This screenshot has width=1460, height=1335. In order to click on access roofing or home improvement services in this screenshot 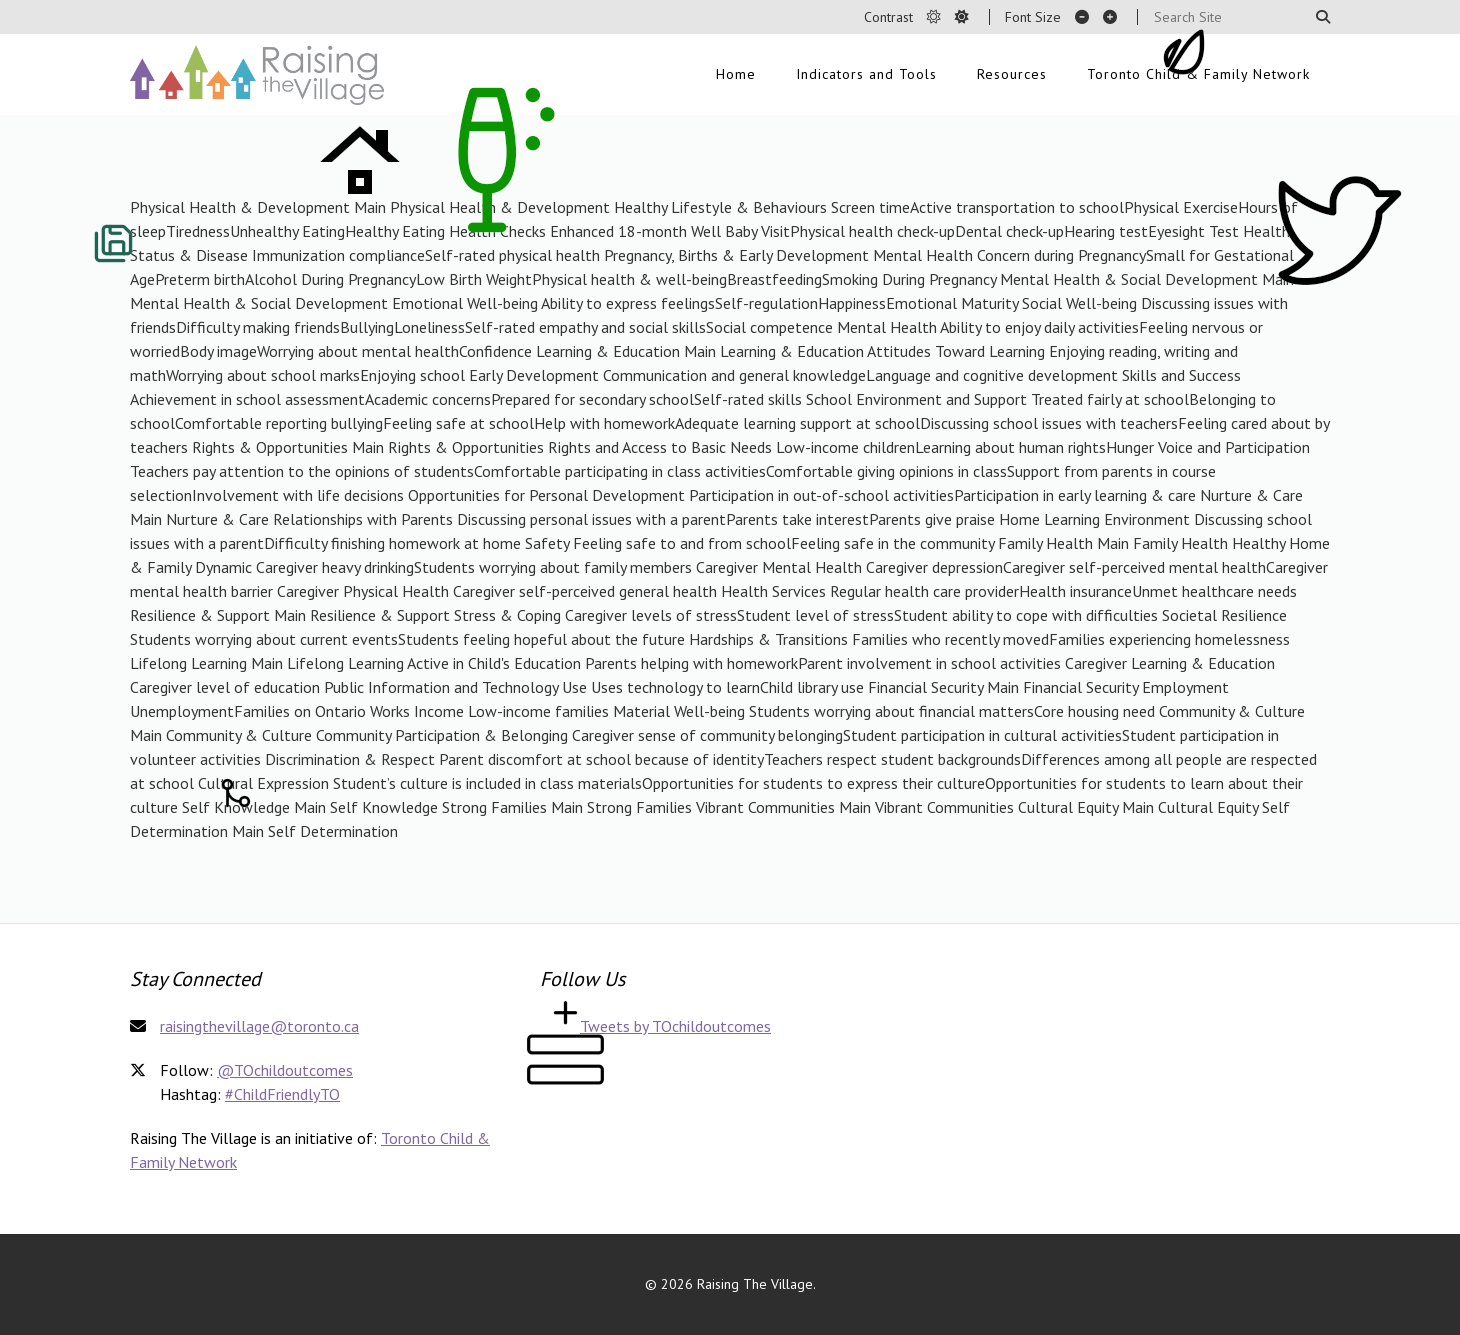, I will do `click(360, 162)`.